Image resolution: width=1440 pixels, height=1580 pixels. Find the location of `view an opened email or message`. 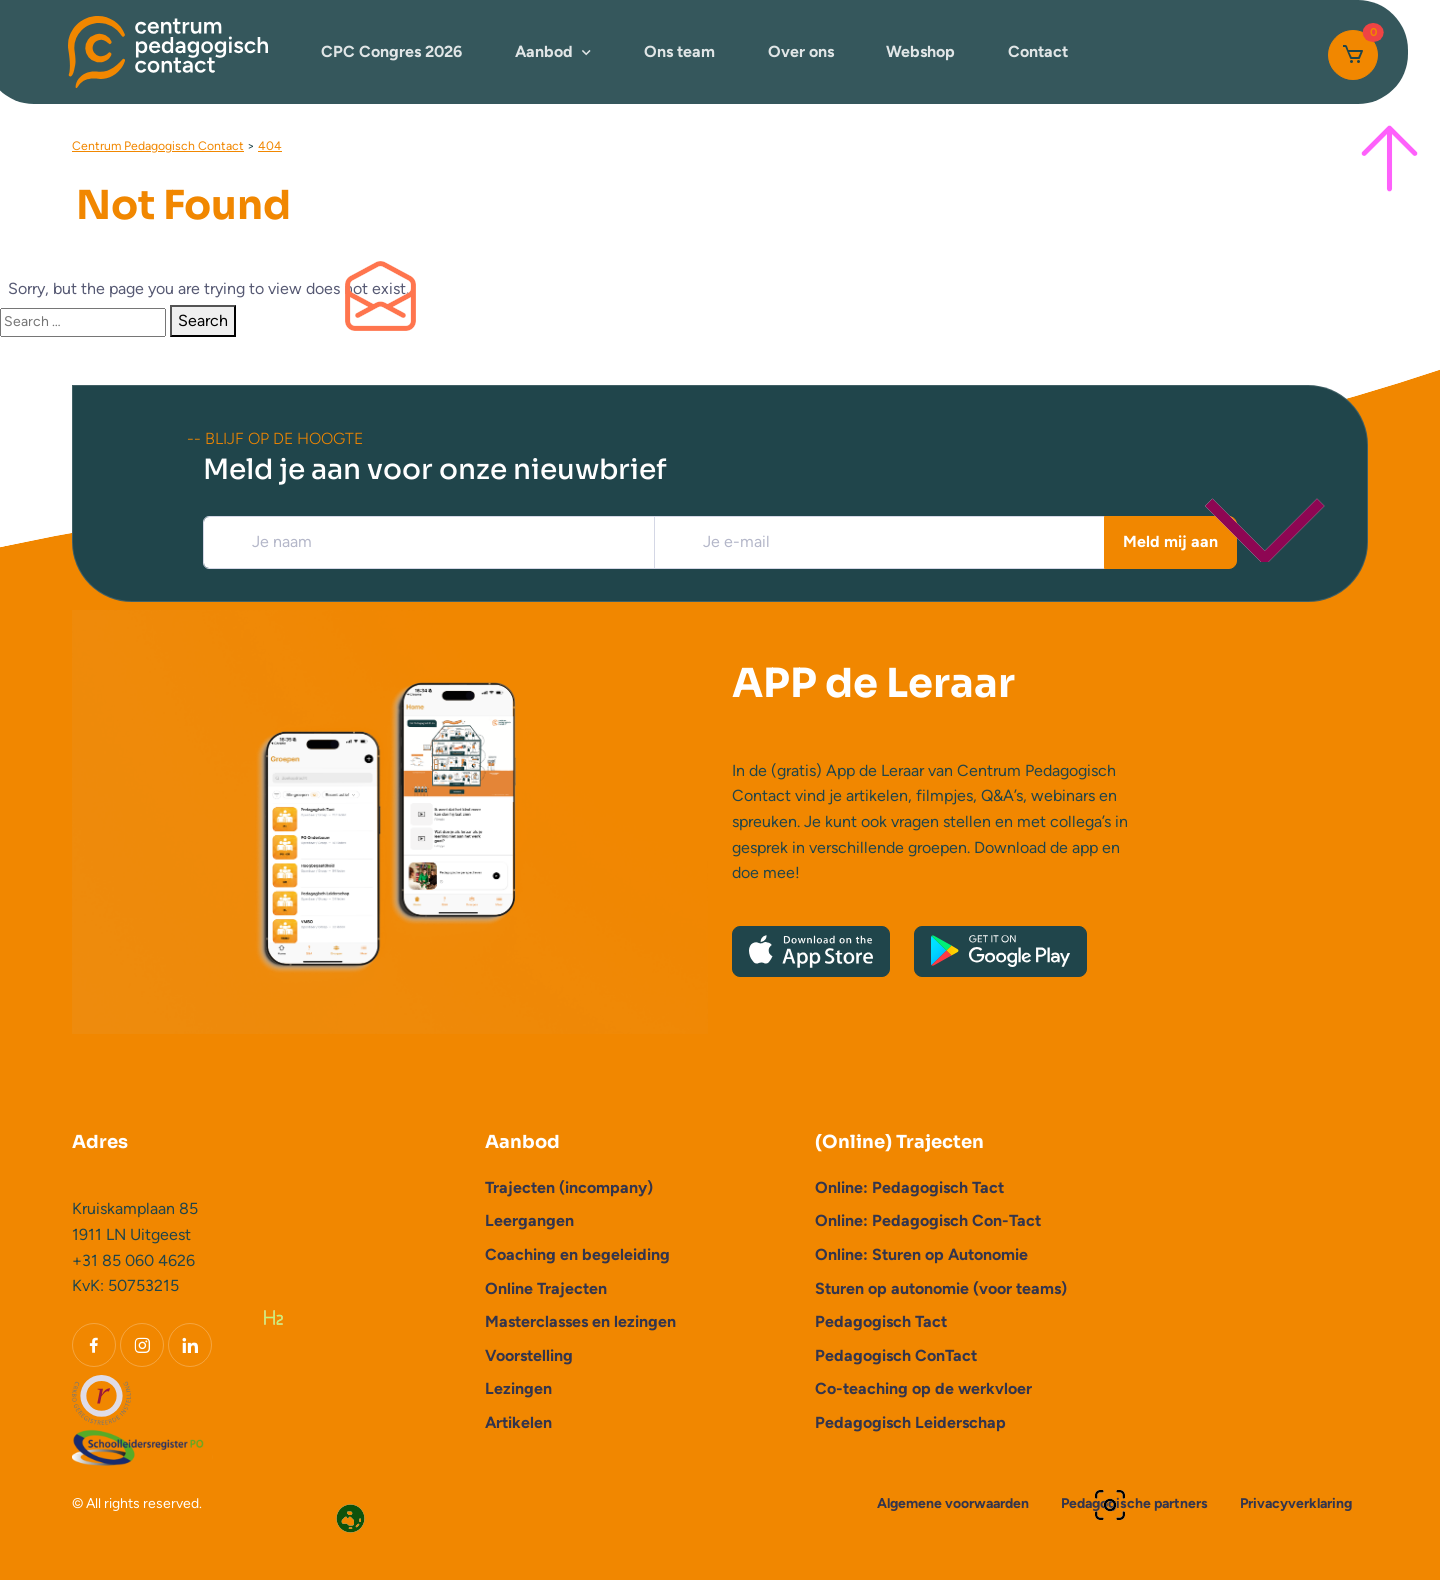

view an opened email or message is located at coordinates (380, 295).